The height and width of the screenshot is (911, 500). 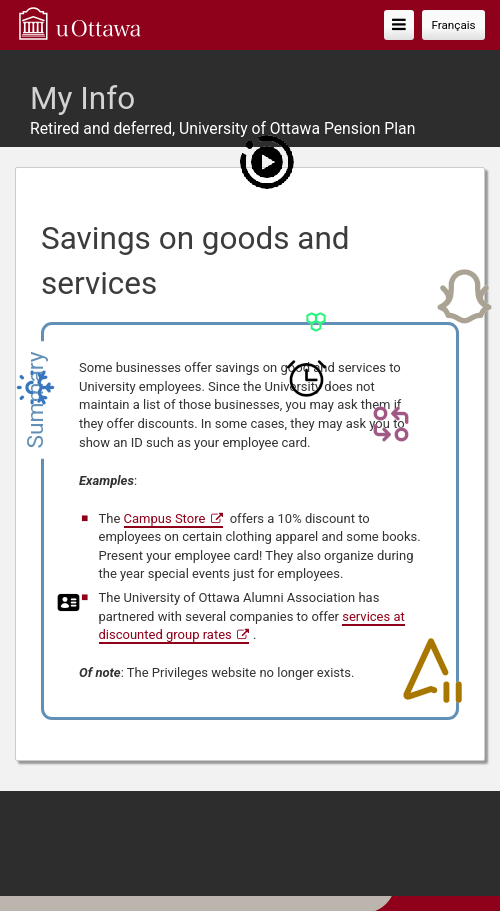 I want to click on set or manage alarms, so click(x=306, y=378).